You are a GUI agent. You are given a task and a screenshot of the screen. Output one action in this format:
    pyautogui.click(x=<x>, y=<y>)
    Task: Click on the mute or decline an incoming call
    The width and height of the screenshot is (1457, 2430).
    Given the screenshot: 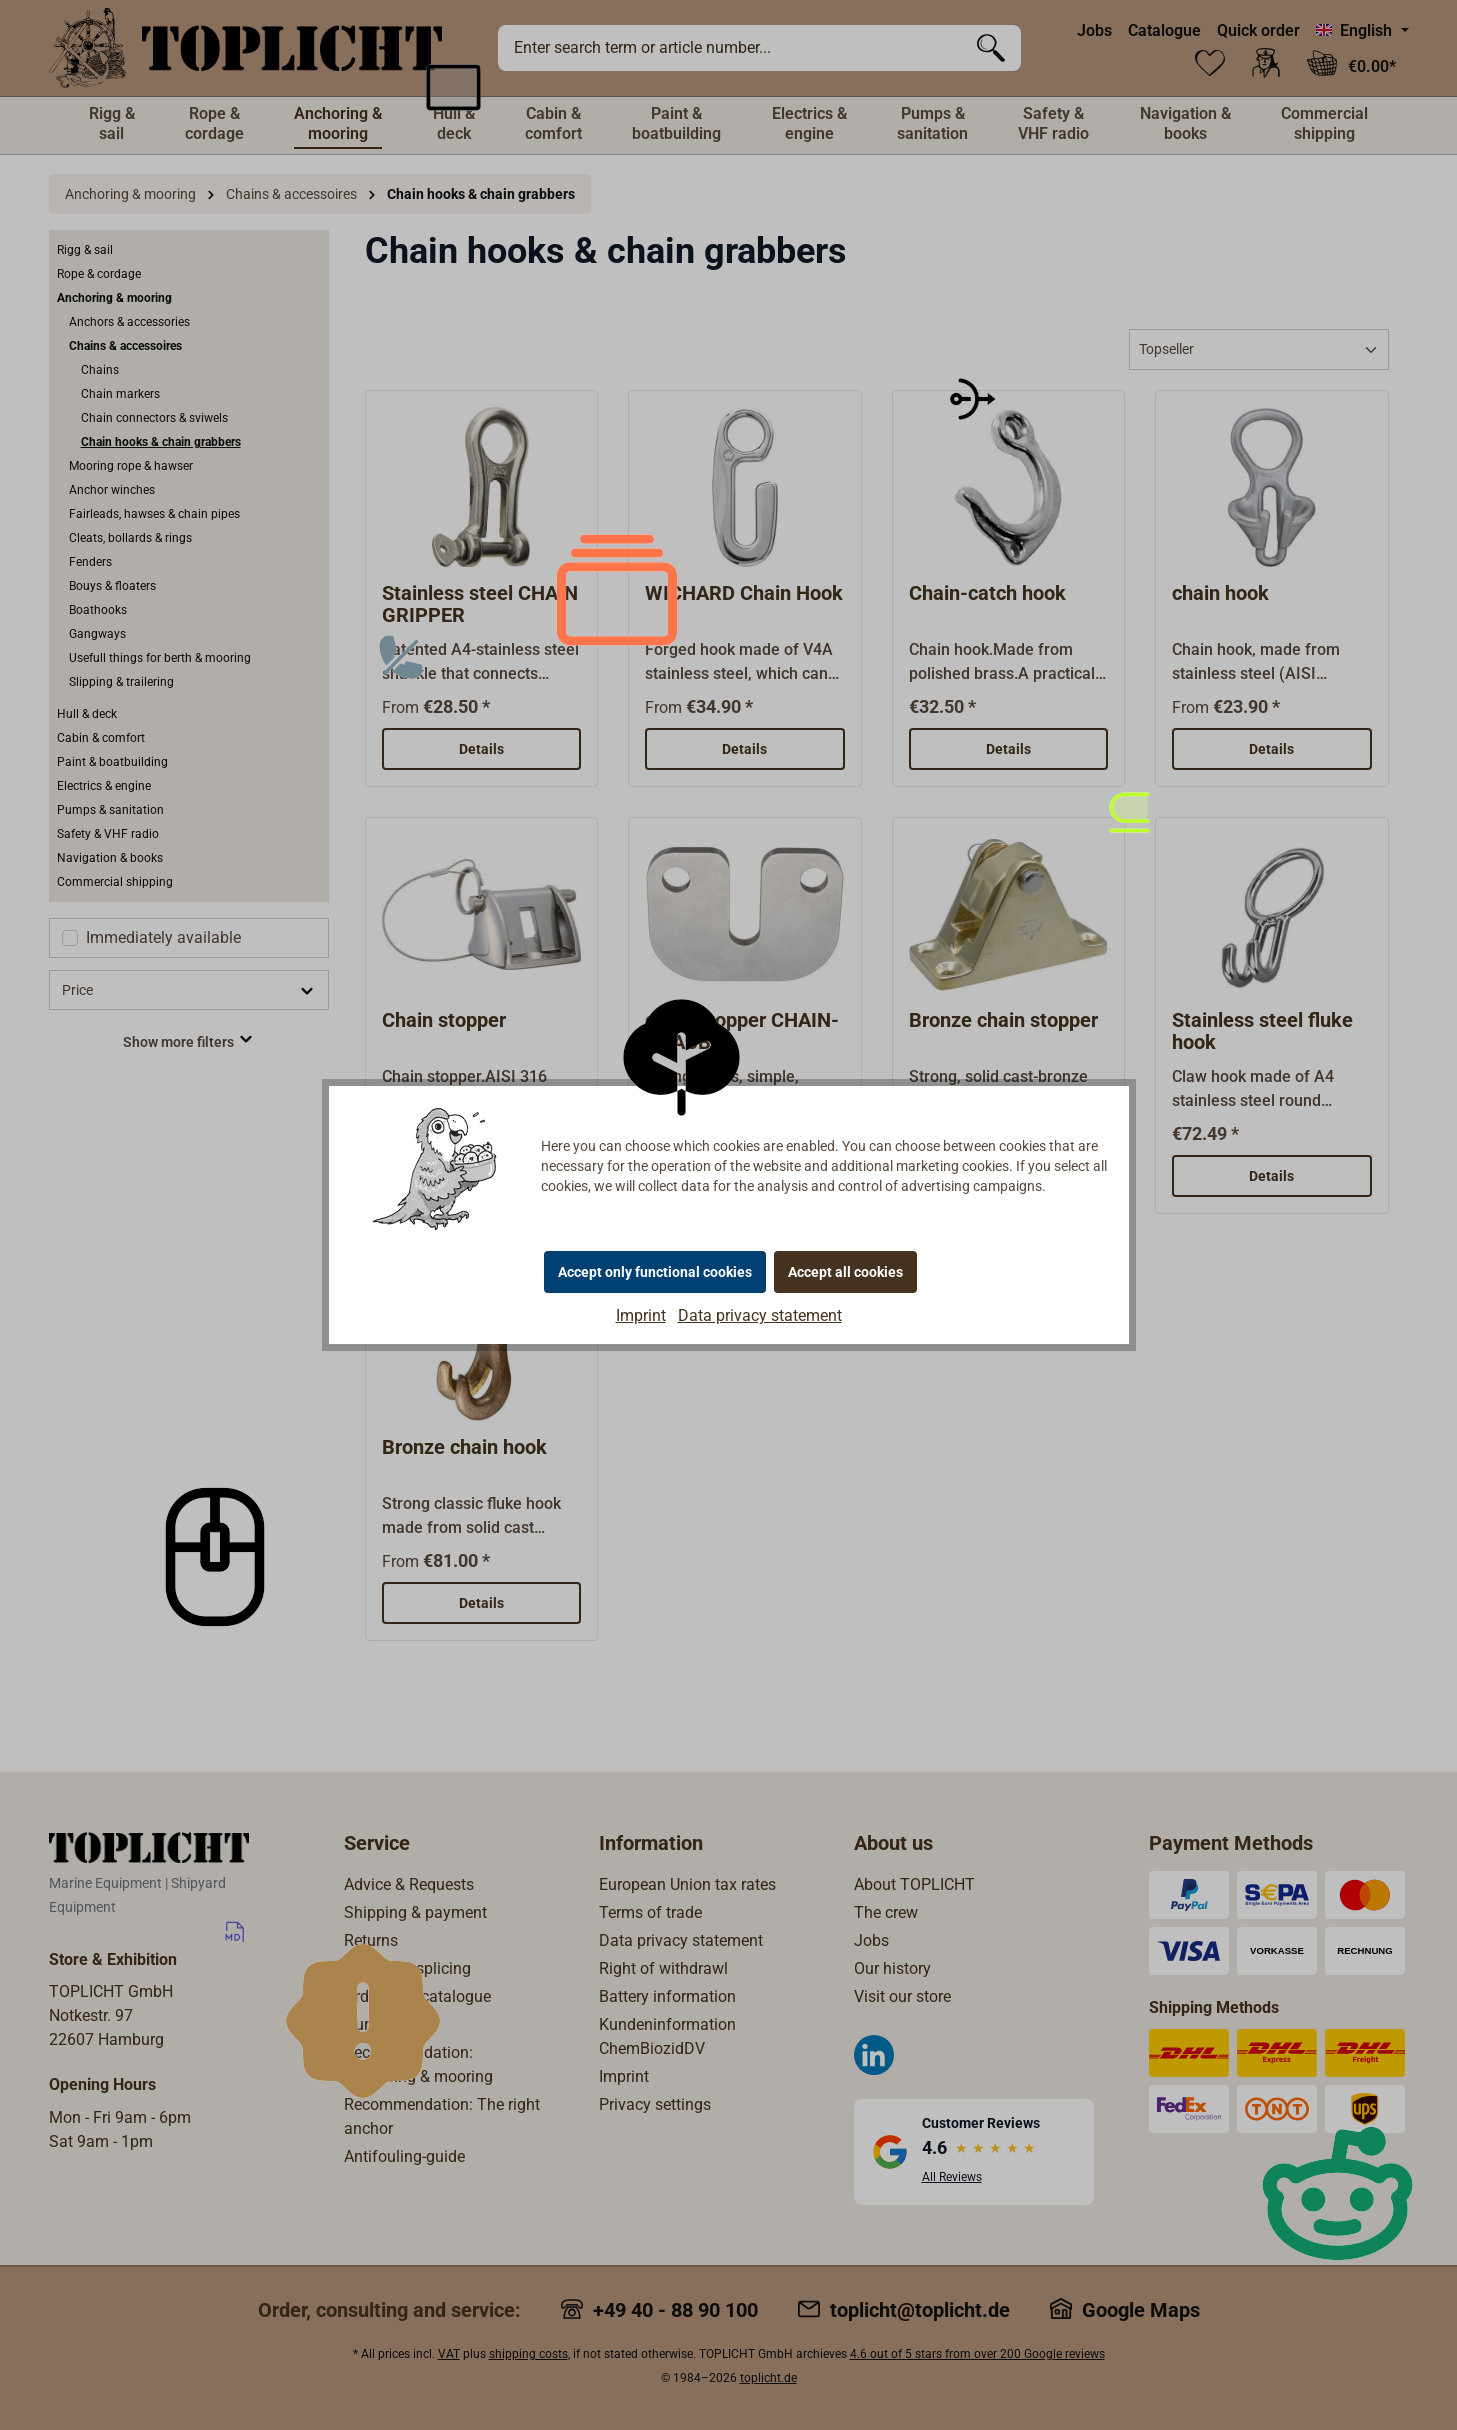 What is the action you would take?
    pyautogui.click(x=401, y=657)
    